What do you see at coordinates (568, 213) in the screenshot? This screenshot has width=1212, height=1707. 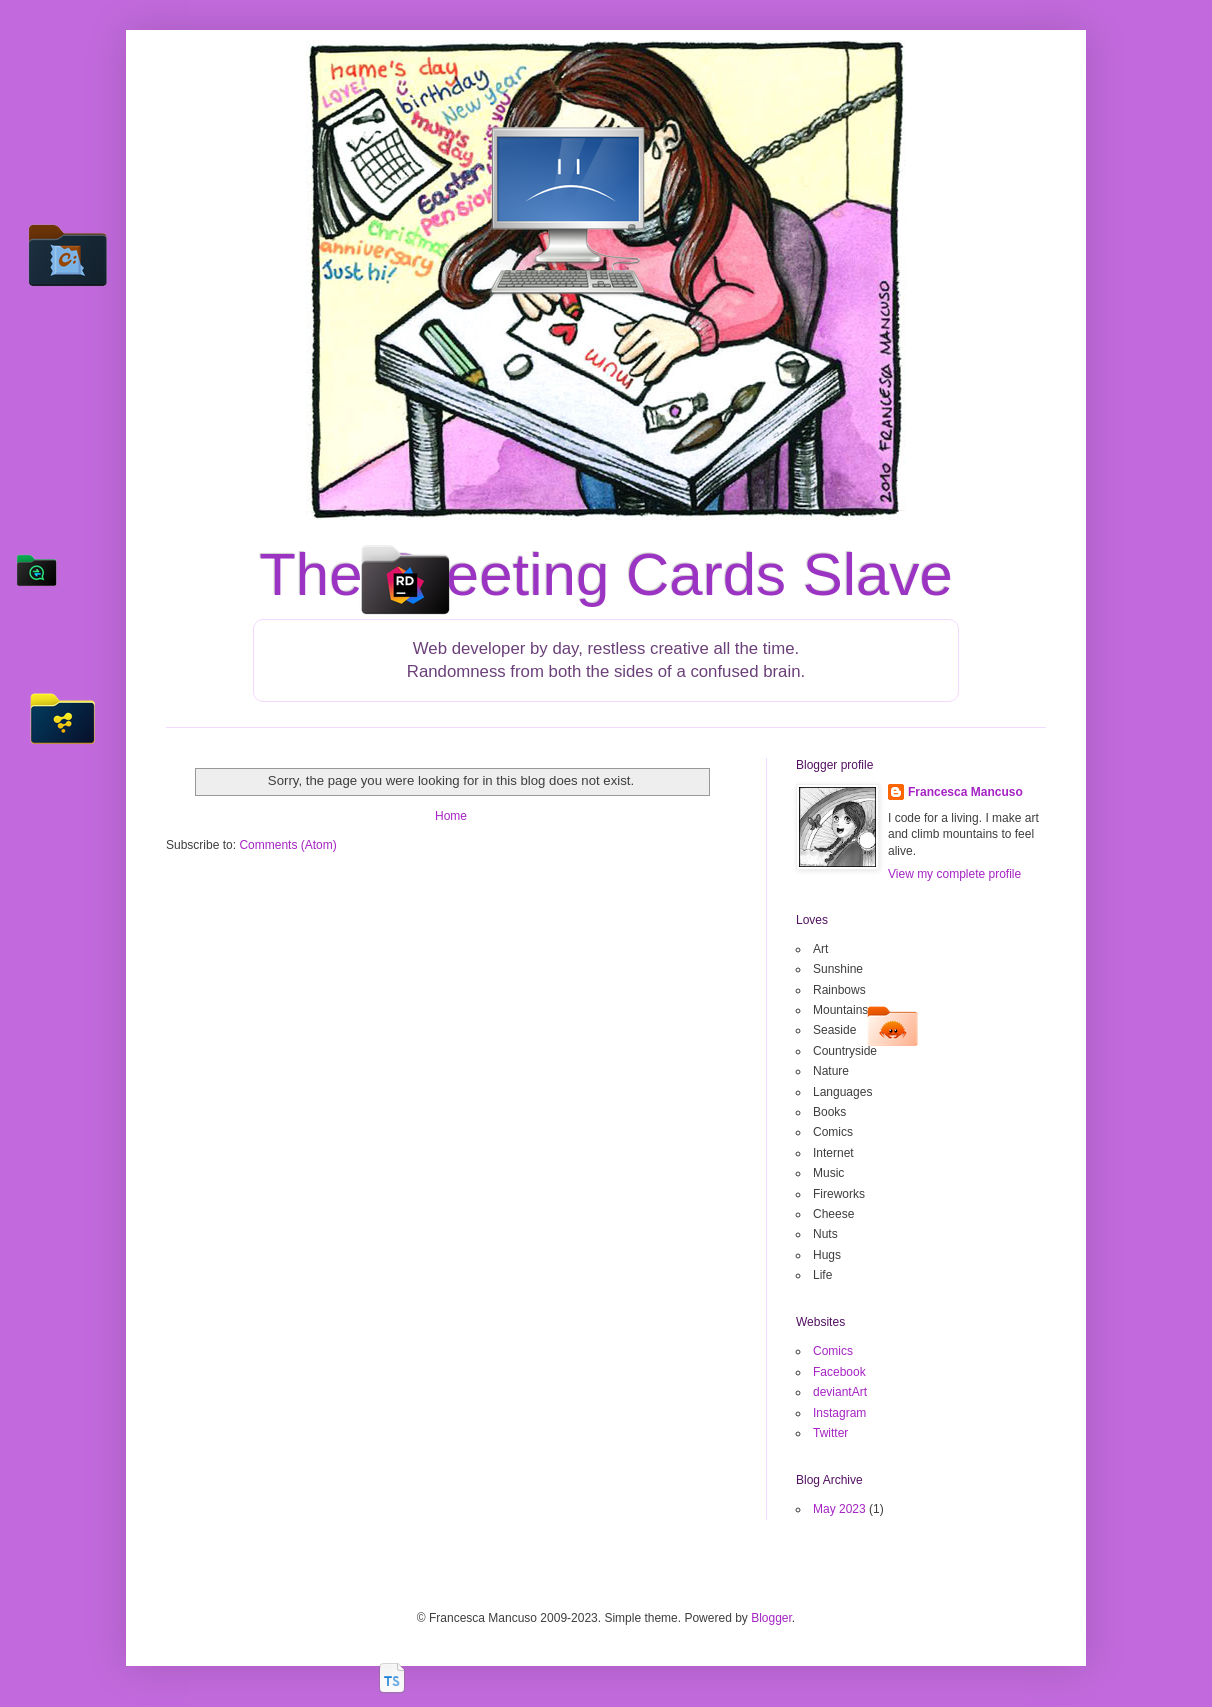 I see `indicates a system error or computer malfunction` at bounding box center [568, 213].